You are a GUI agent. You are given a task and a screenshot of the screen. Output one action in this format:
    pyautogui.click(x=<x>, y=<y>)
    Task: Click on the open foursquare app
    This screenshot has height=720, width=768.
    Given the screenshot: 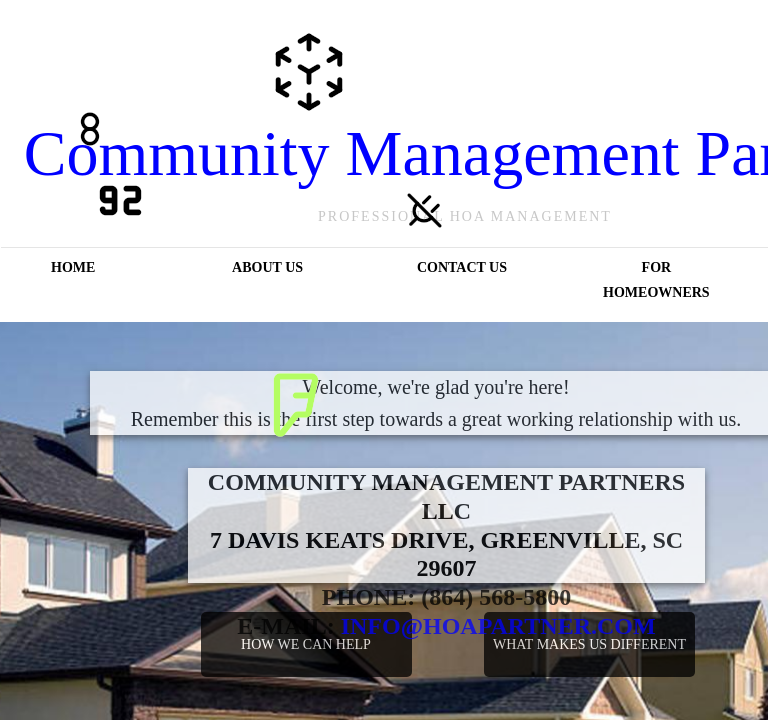 What is the action you would take?
    pyautogui.click(x=296, y=405)
    